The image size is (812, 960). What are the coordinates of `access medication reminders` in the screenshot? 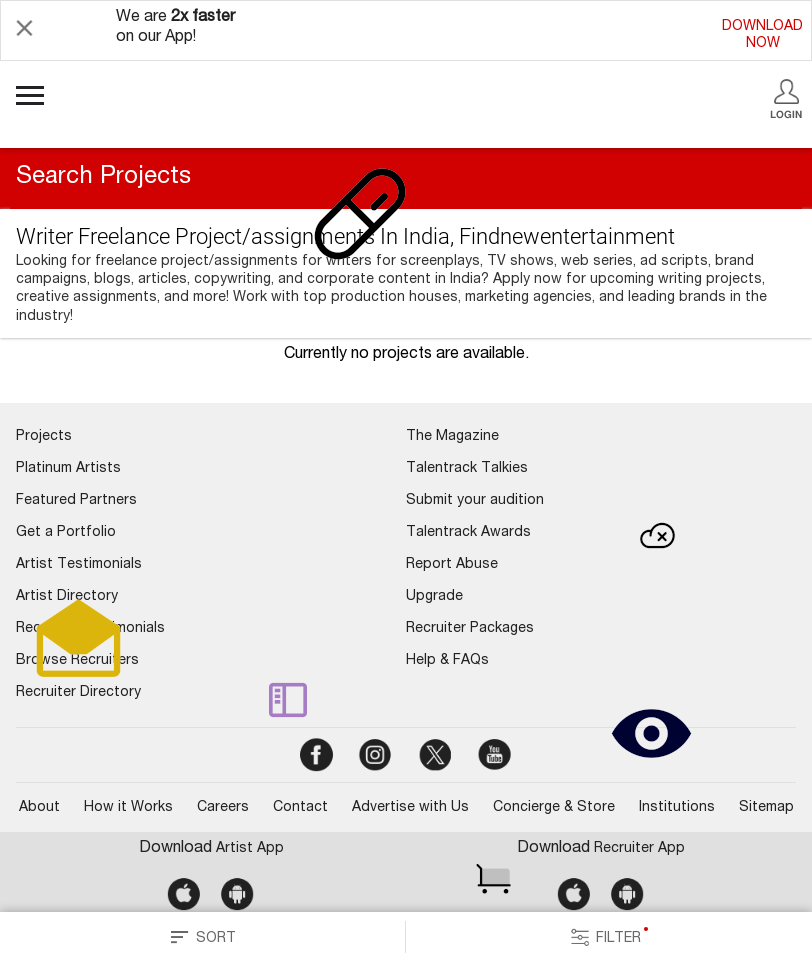 It's located at (360, 214).